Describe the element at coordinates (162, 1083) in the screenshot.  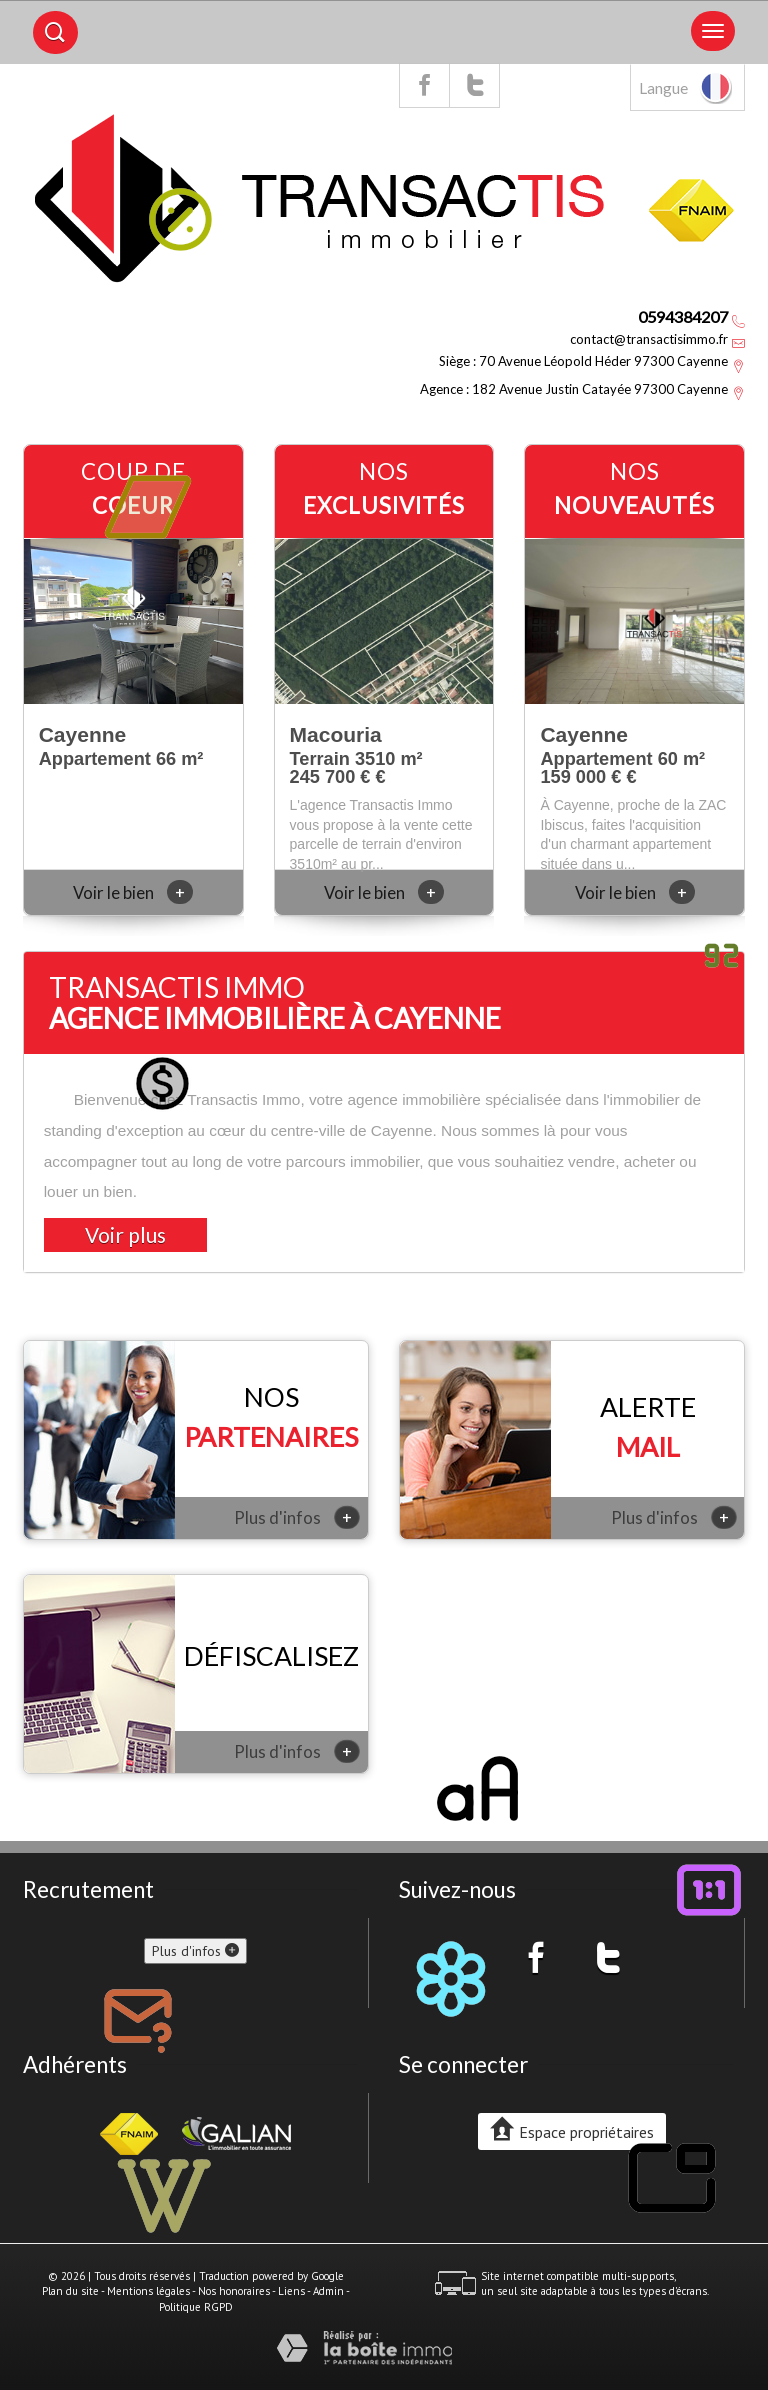
I see `view earnings or revenue` at that location.